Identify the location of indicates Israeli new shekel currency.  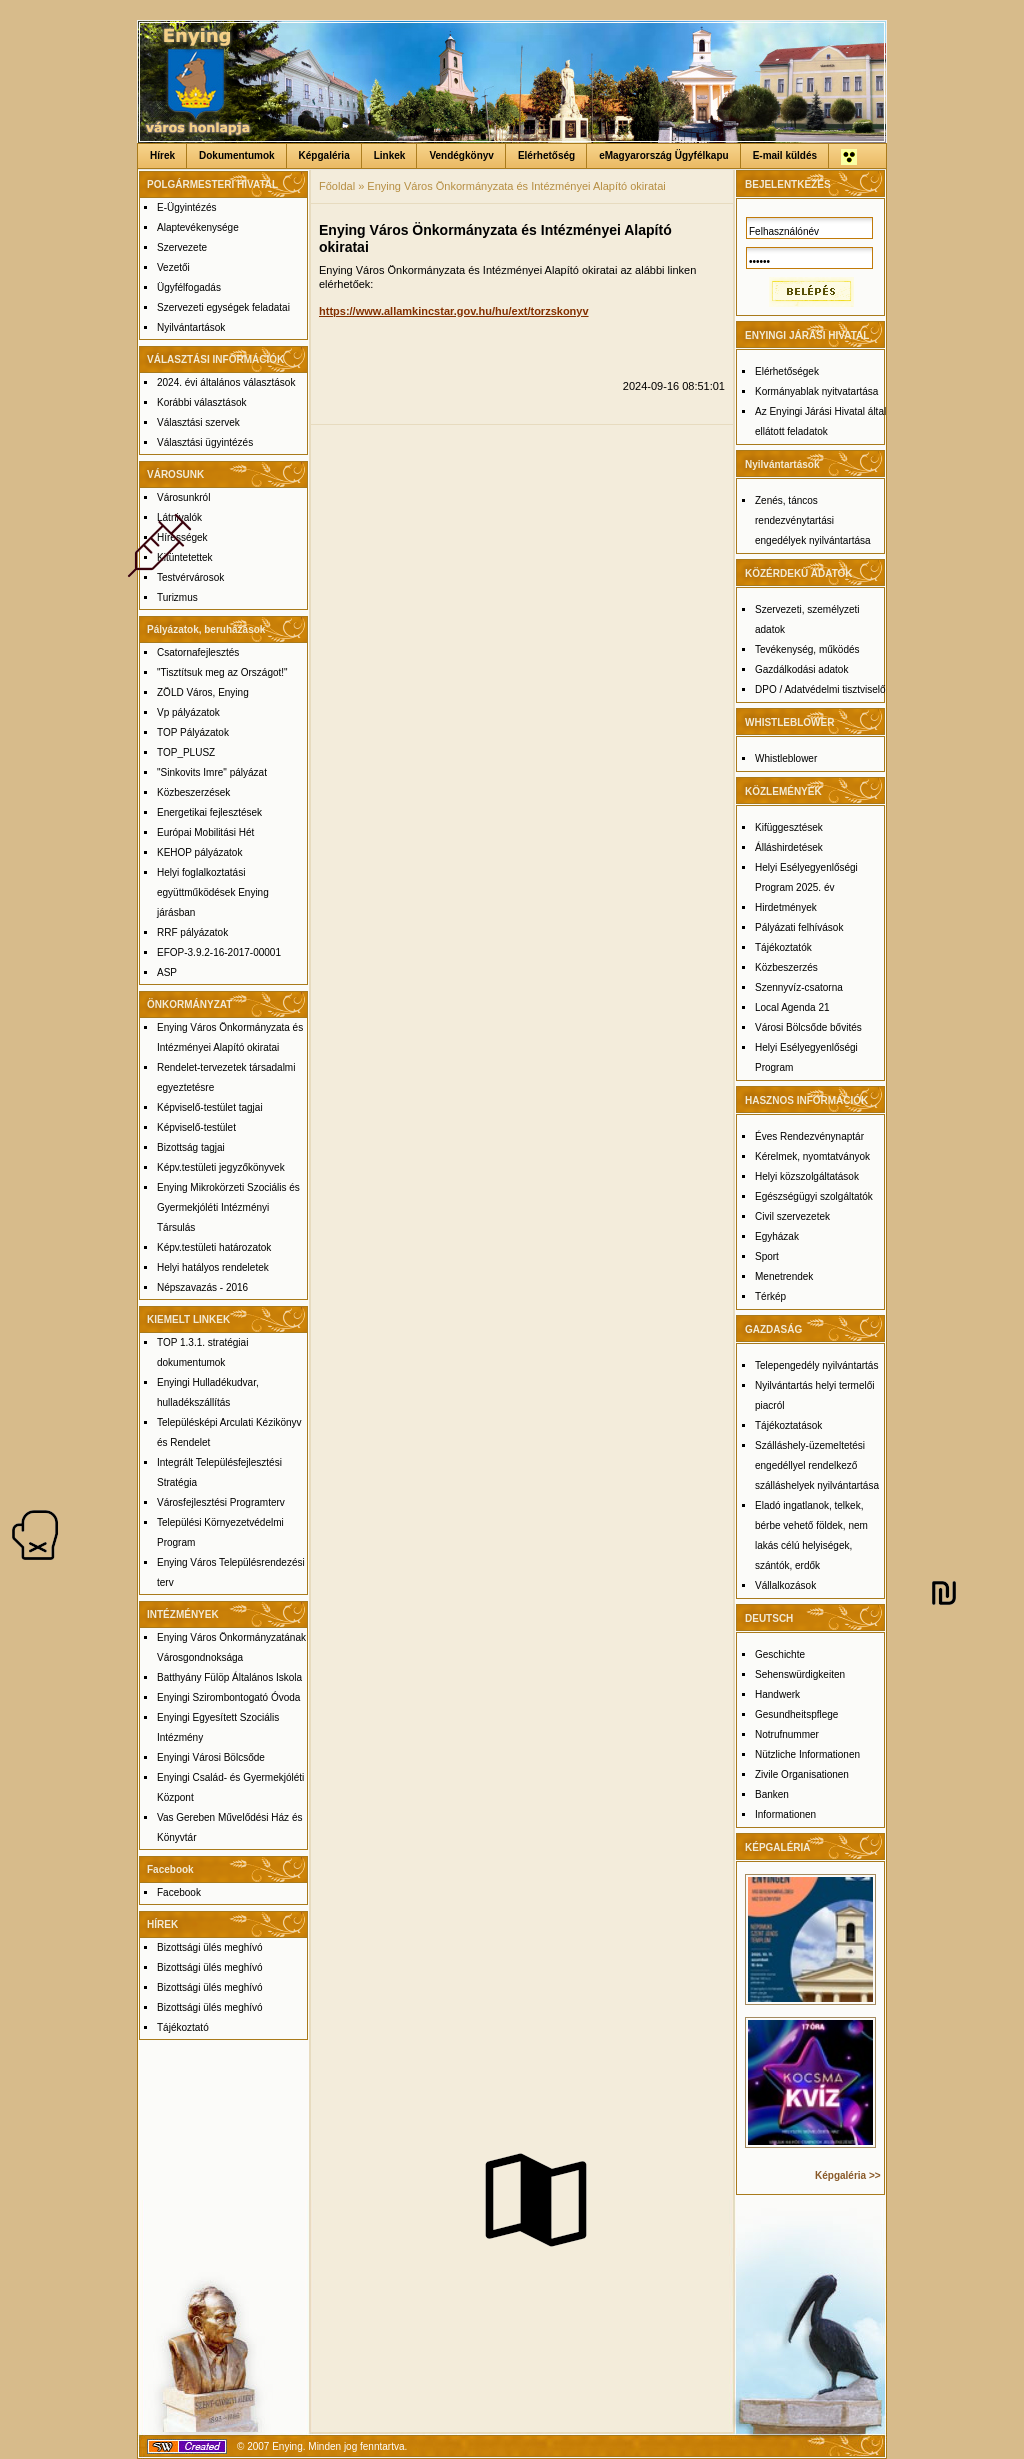
(944, 1593).